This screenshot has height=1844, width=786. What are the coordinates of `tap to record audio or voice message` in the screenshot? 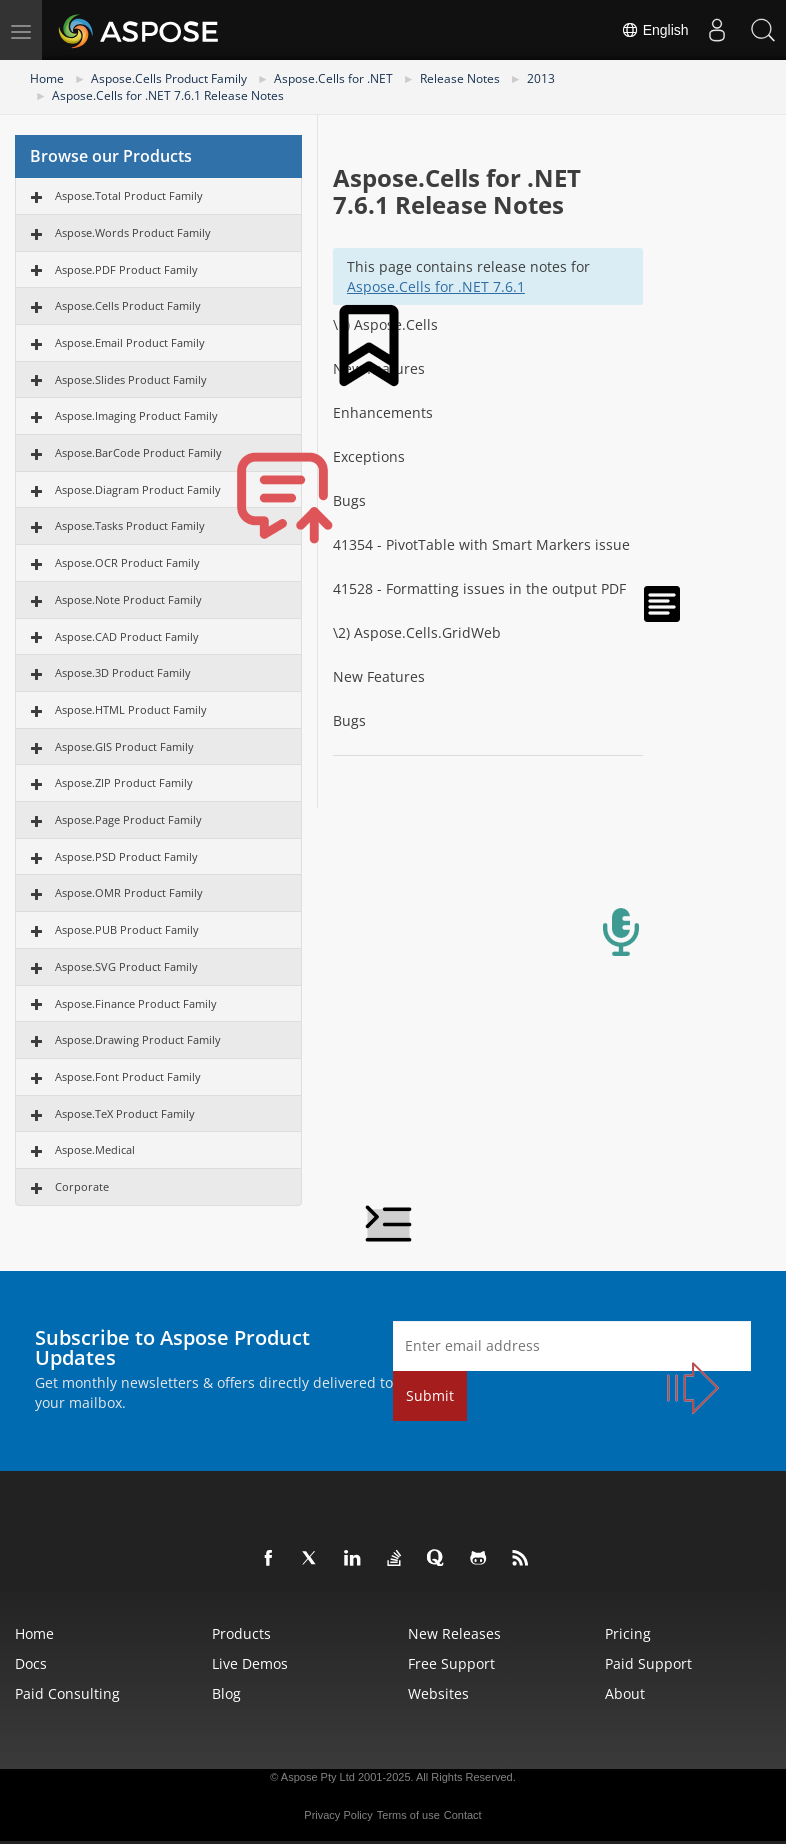 It's located at (621, 932).